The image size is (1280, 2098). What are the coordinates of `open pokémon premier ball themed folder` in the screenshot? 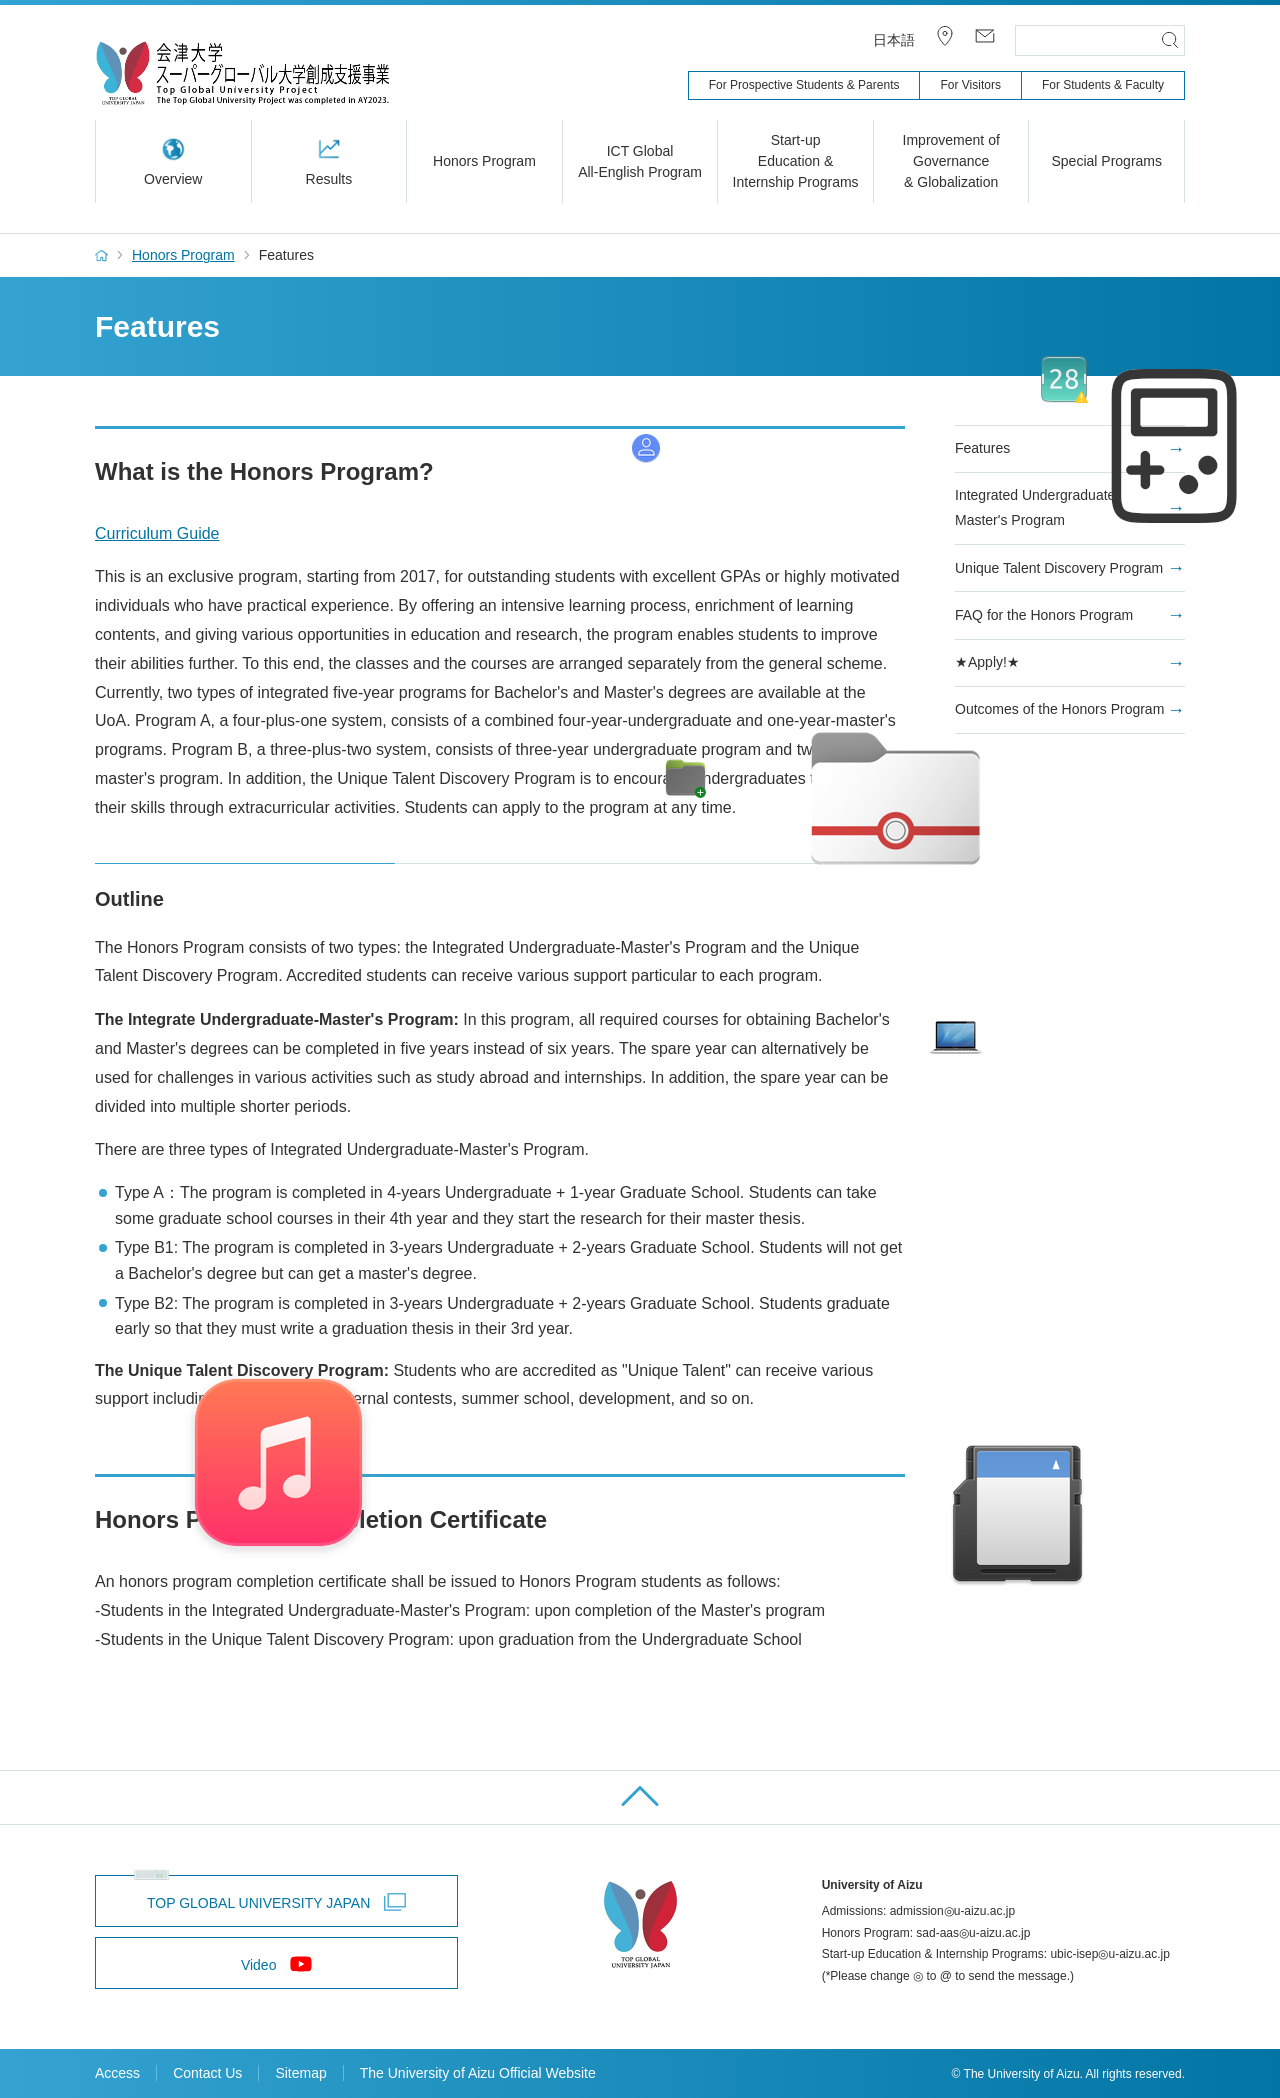 It's located at (895, 803).